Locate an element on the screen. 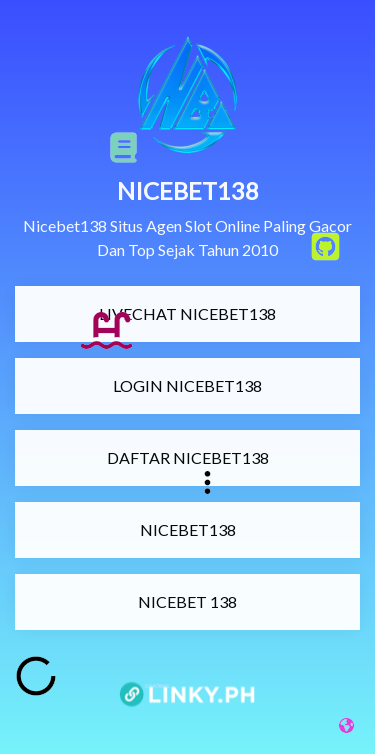 This screenshot has height=754, width=375. sonicwall network security branding is located at coordinates (157, 686).